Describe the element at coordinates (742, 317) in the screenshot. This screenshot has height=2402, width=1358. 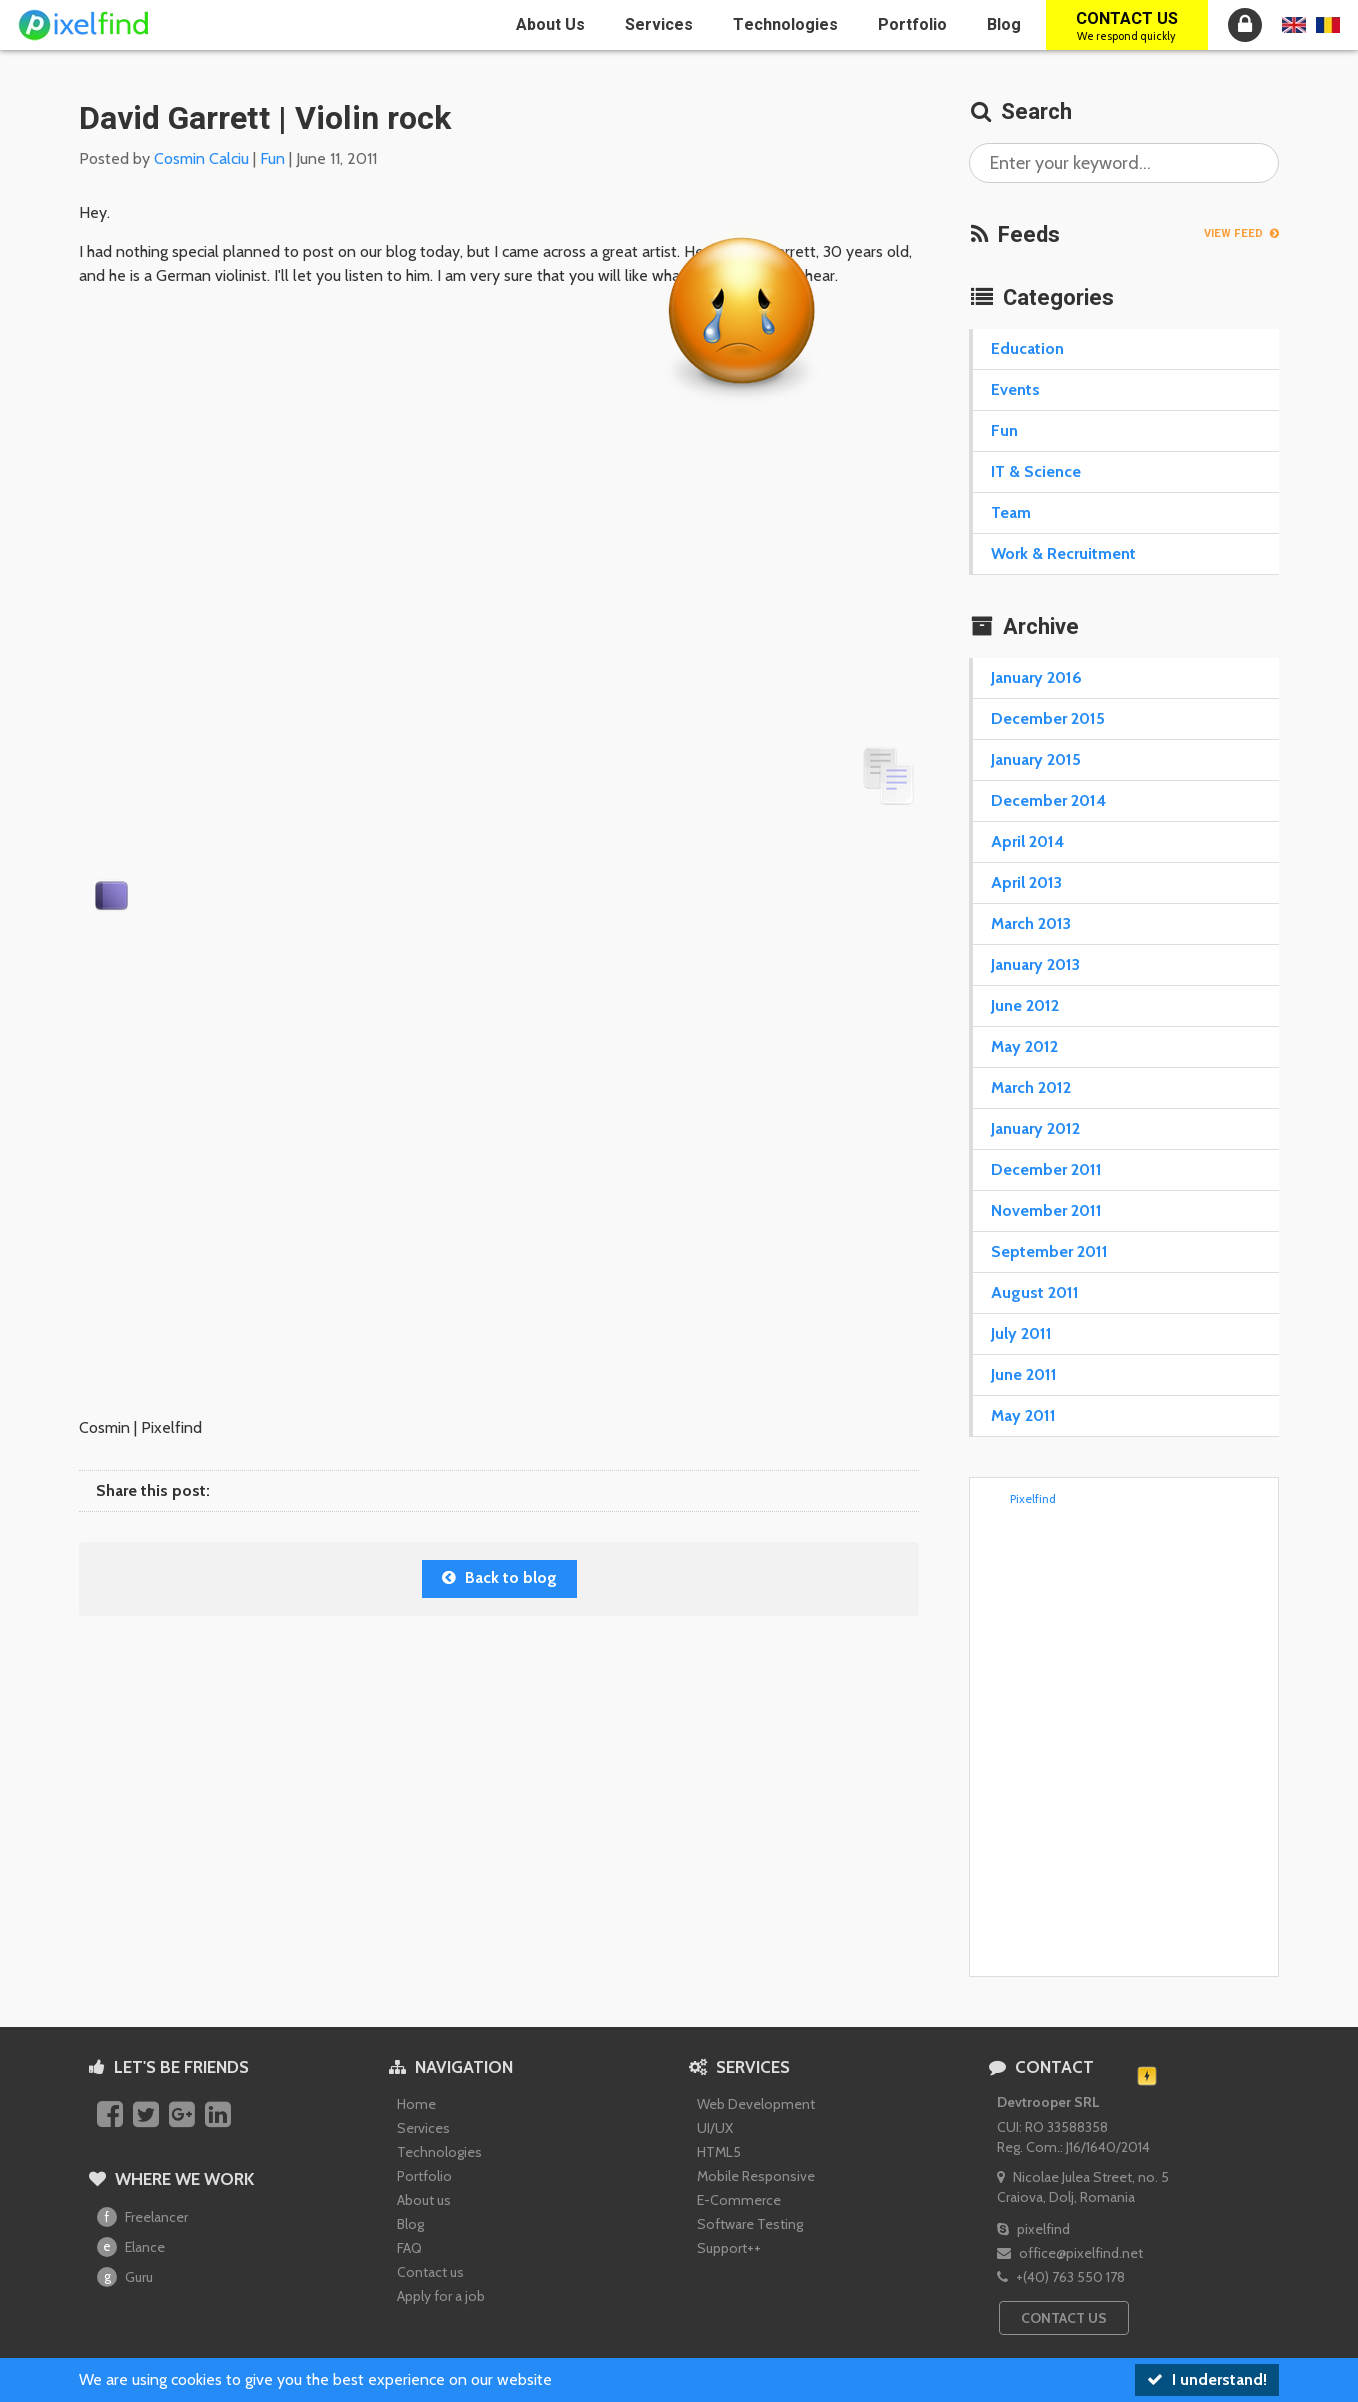
I see `indicates sadness or disappointment in a reaction` at that location.